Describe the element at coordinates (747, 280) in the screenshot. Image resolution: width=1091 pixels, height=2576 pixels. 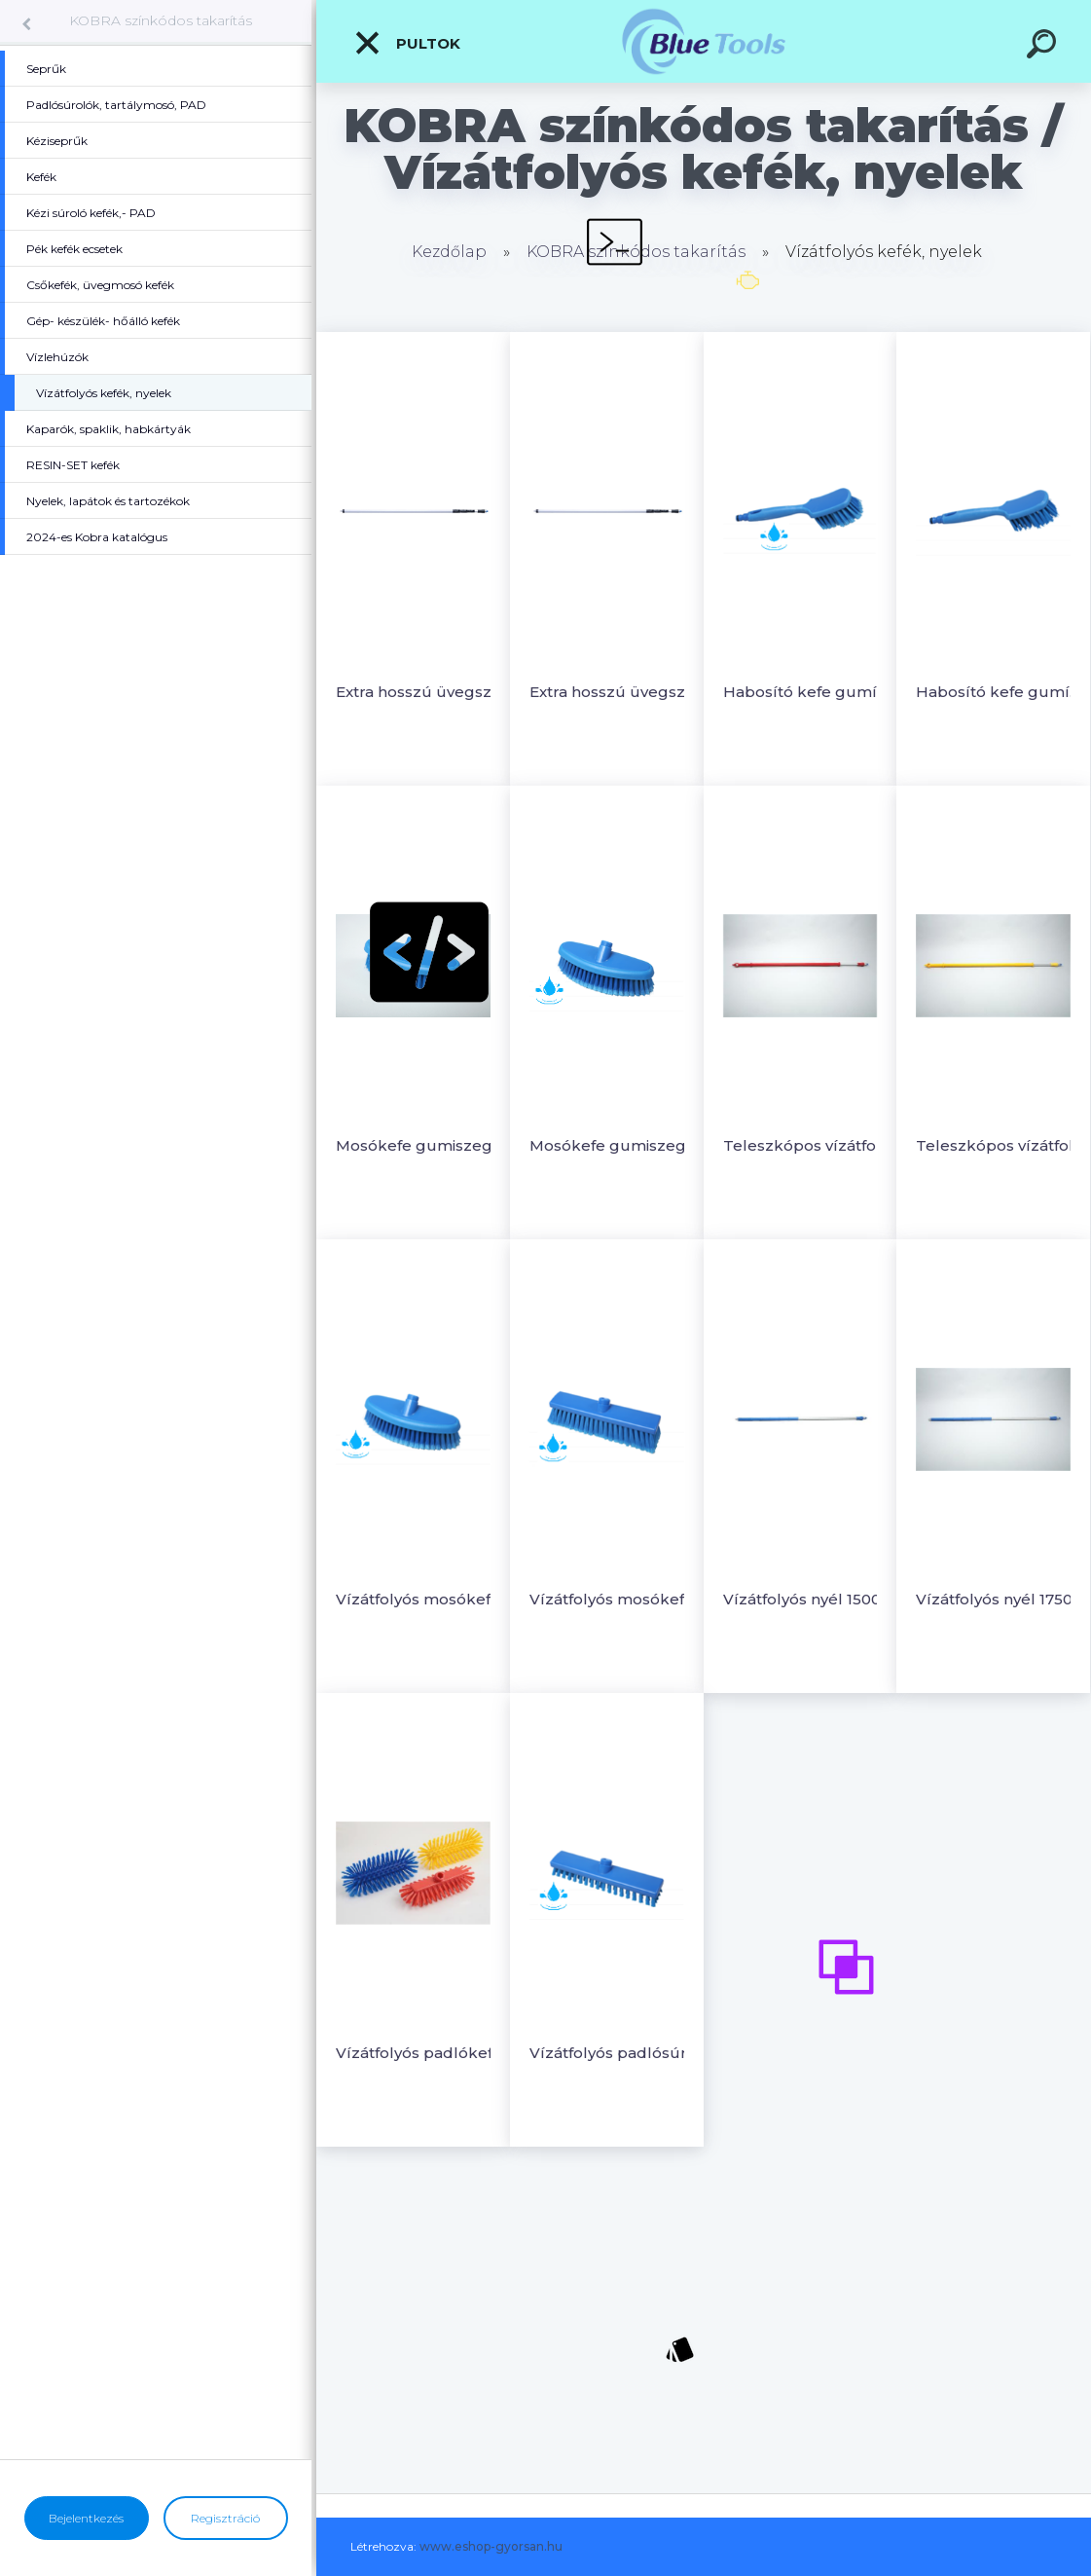
I see `view engine or vehicle diagnostics` at that location.